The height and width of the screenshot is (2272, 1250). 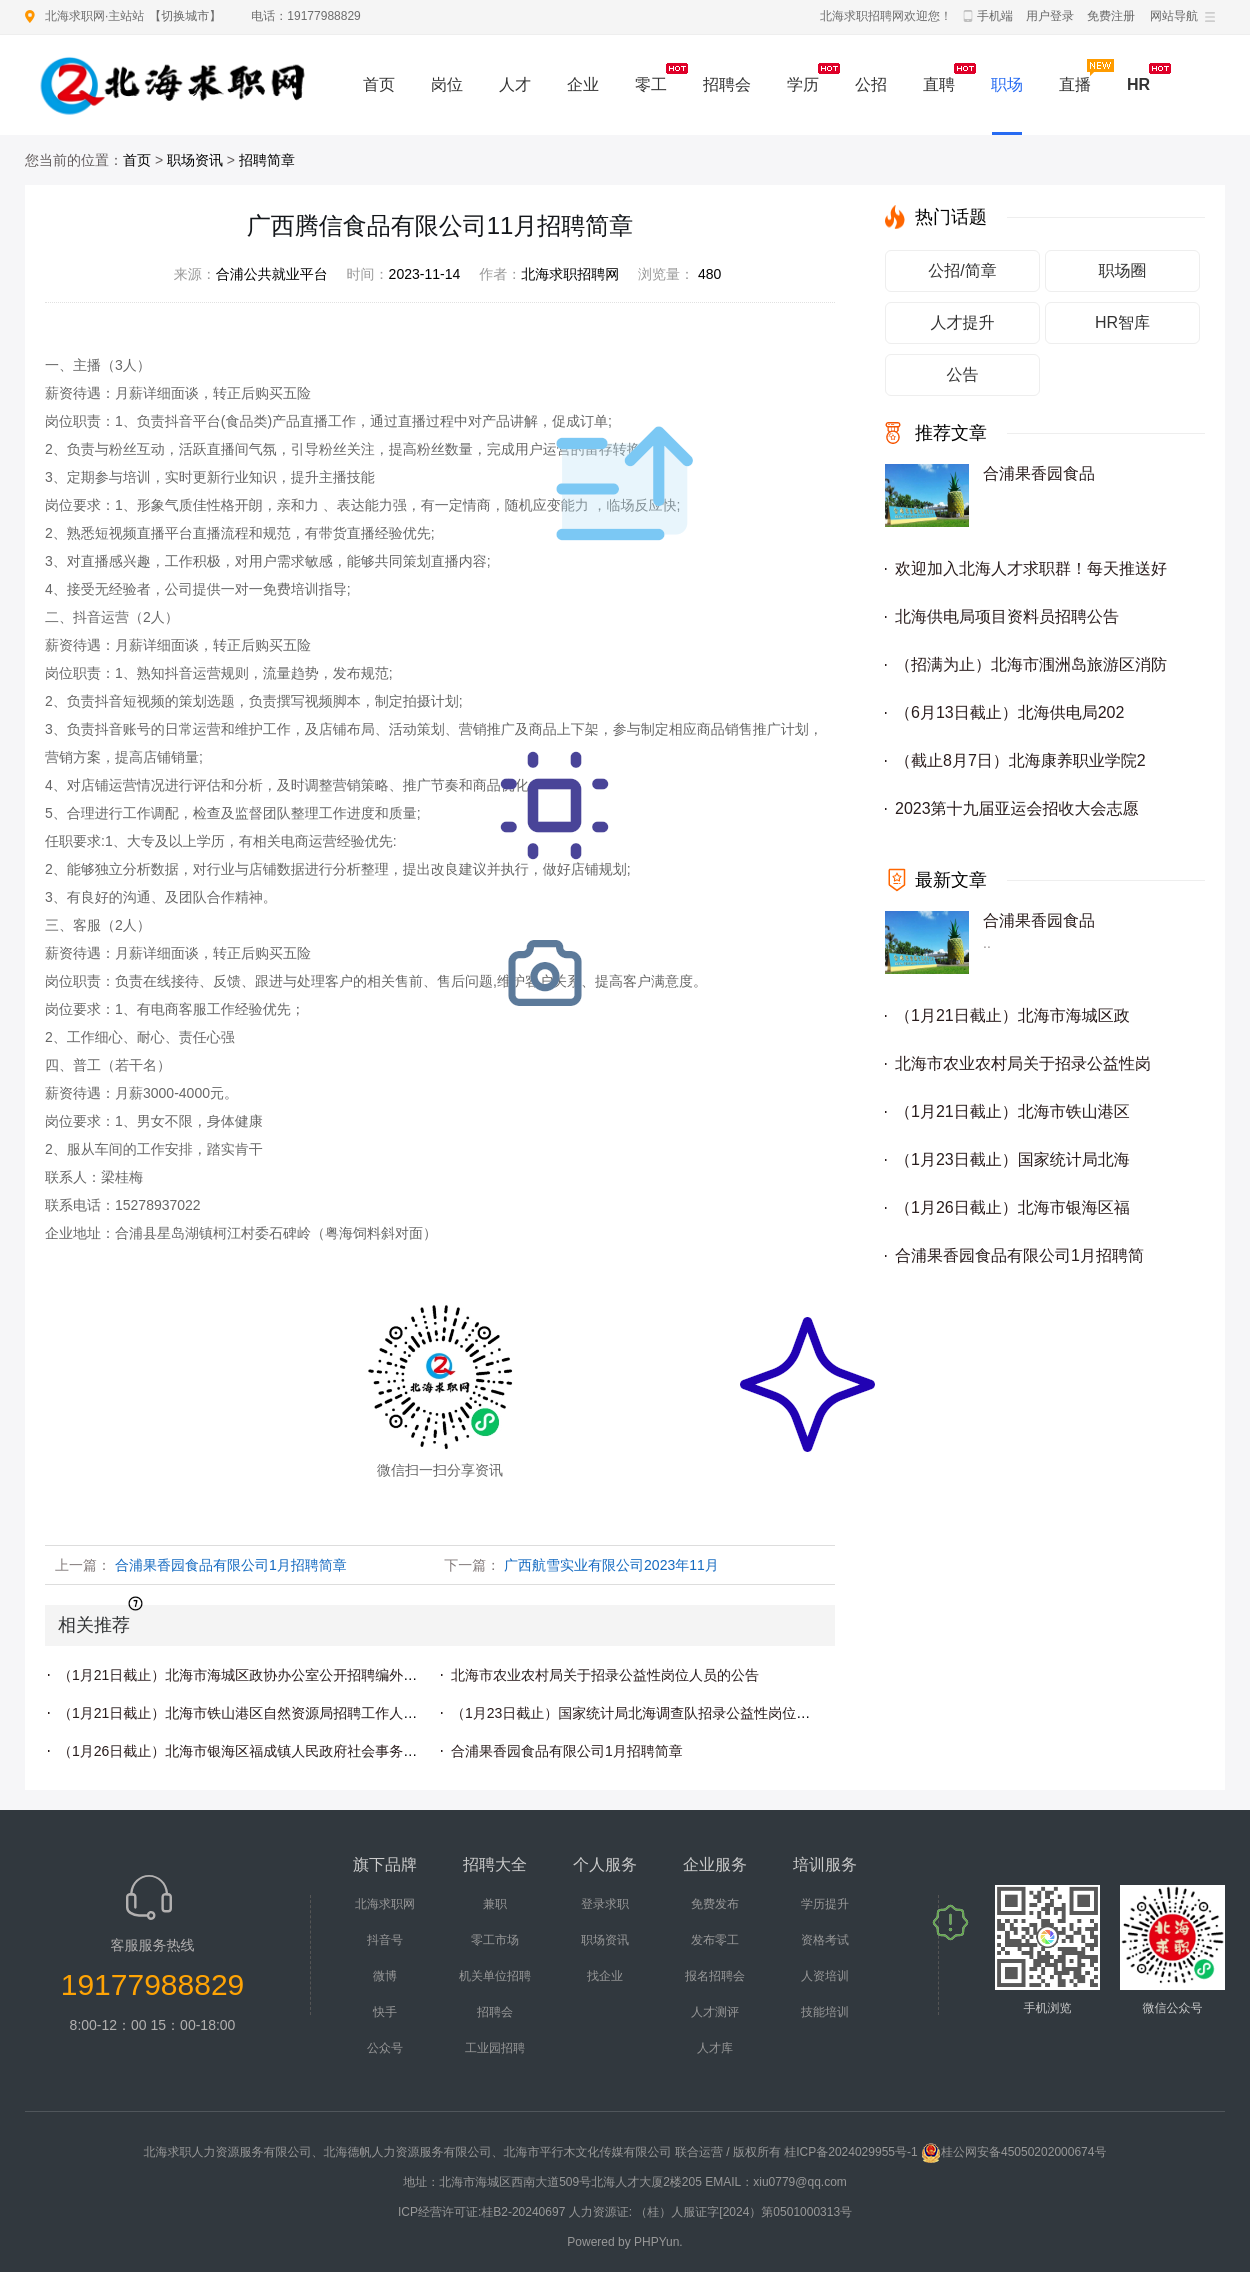 What do you see at coordinates (619, 489) in the screenshot?
I see `sort items in descending order` at bounding box center [619, 489].